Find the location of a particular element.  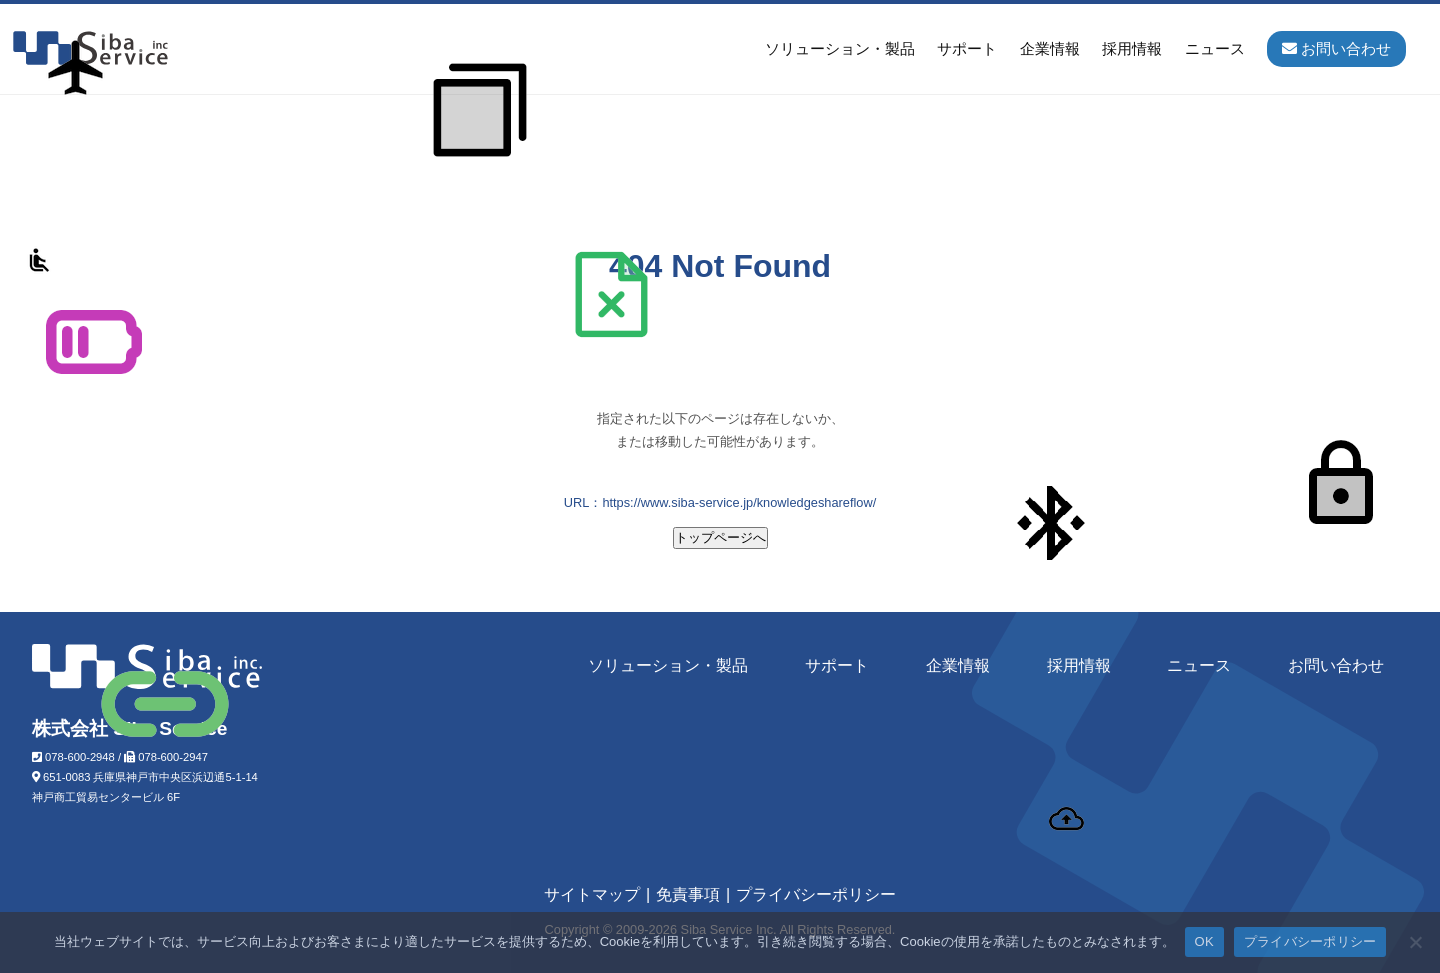

upload files to cloud storage is located at coordinates (1066, 818).